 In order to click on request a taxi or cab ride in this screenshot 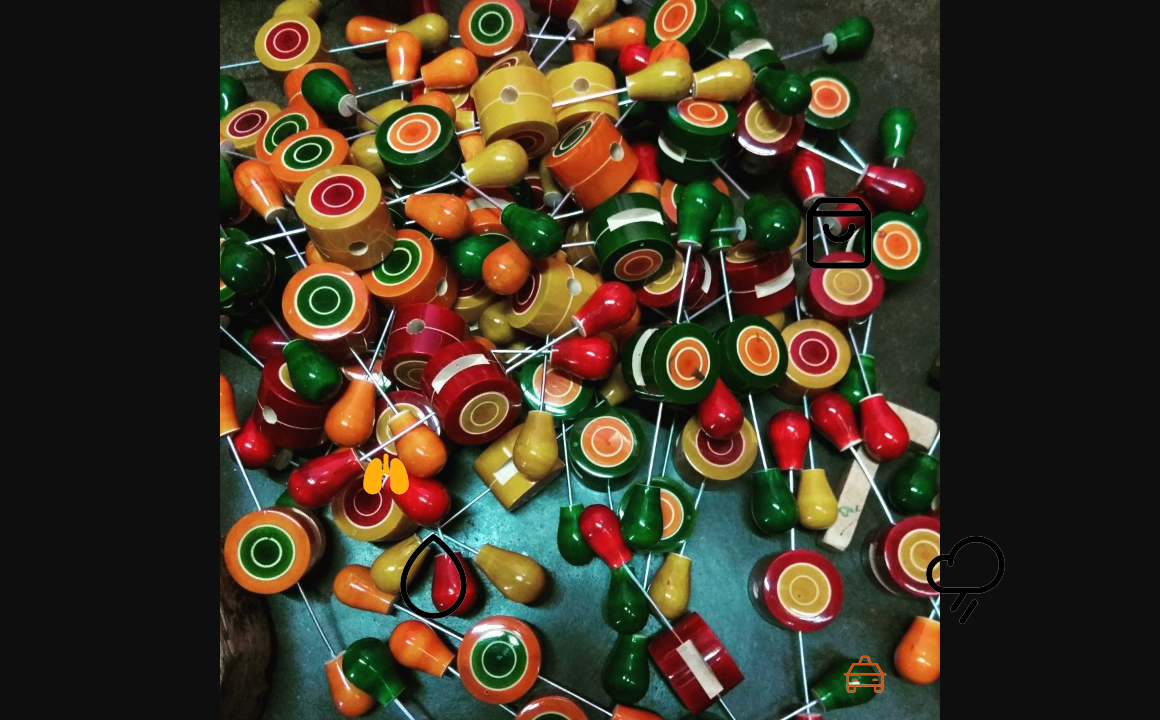, I will do `click(865, 677)`.